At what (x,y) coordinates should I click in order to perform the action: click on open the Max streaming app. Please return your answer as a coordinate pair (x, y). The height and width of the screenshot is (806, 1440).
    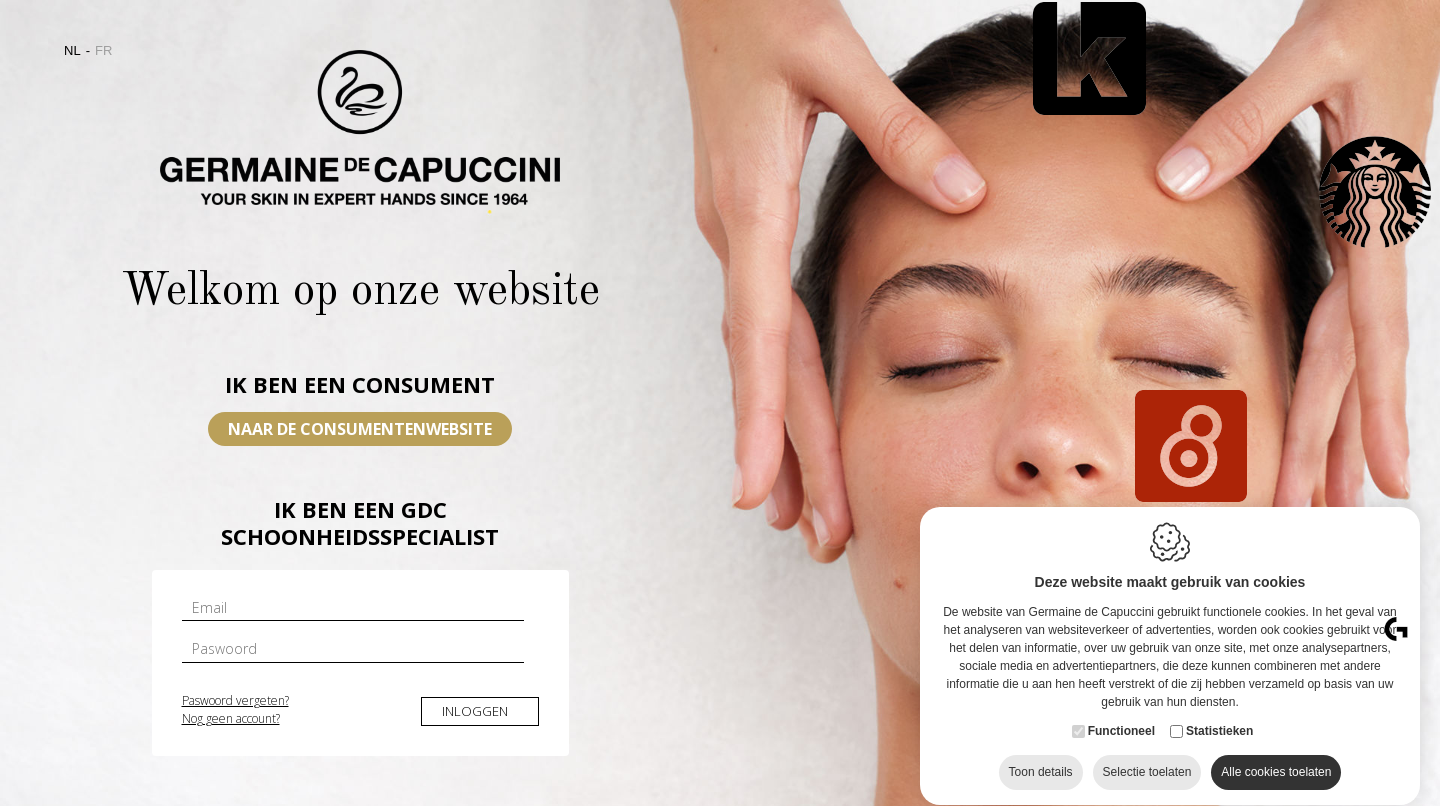
    Looking at the image, I should click on (1191, 446).